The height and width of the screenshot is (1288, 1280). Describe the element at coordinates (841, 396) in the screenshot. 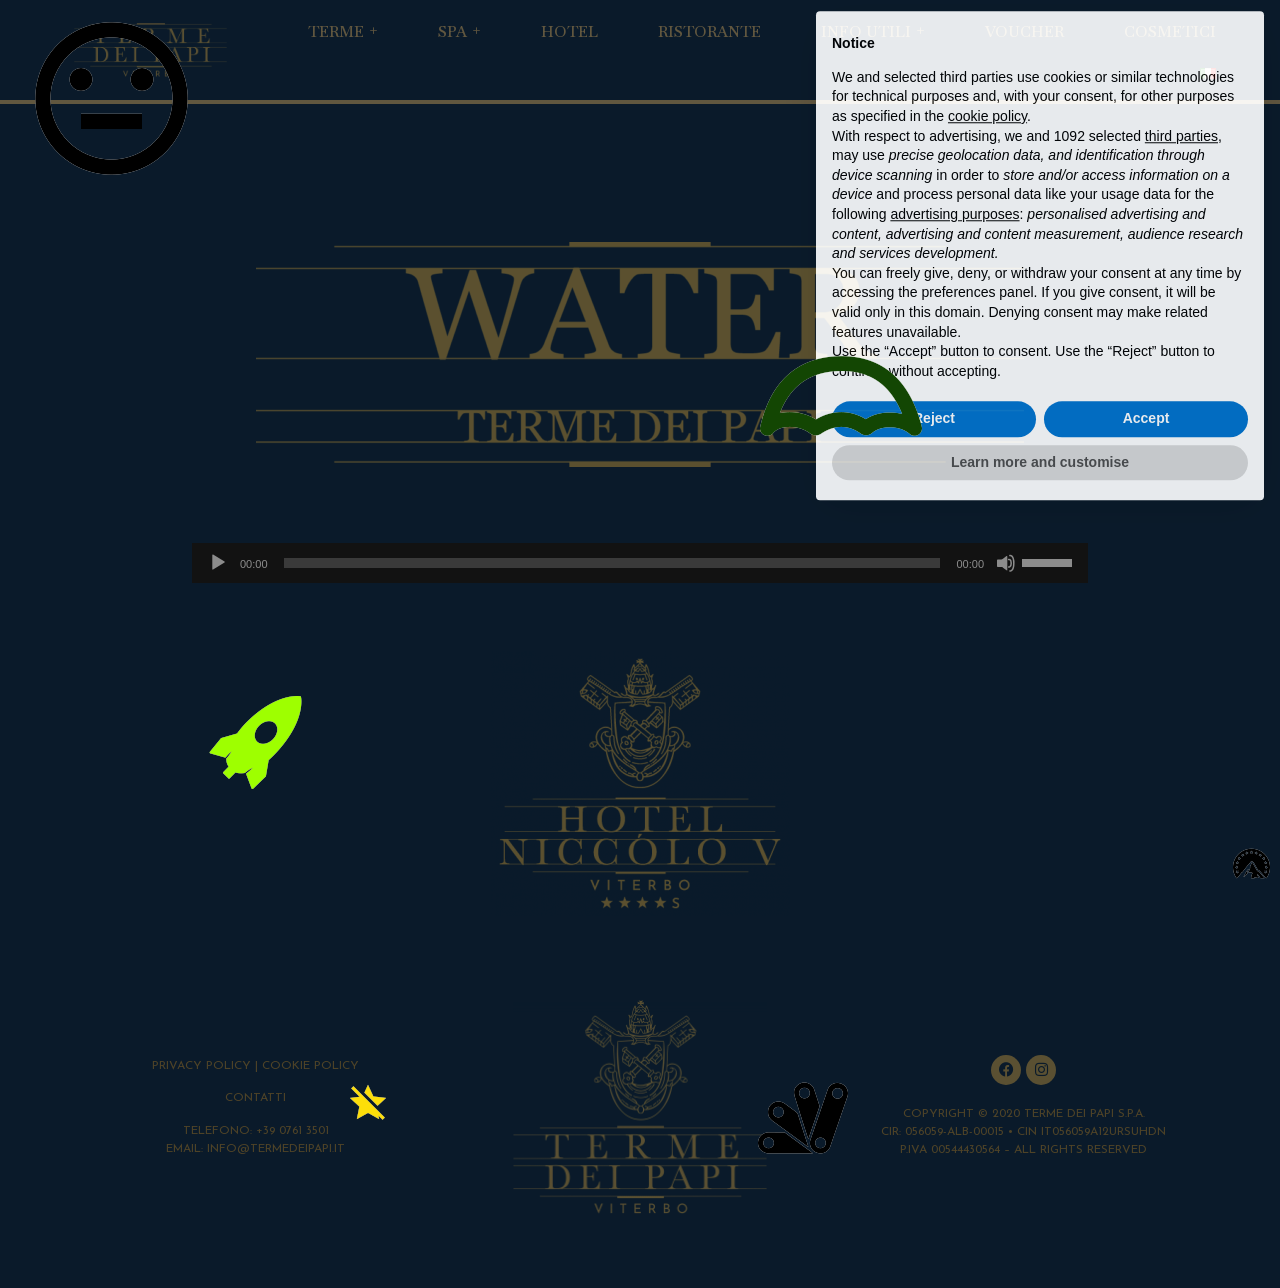

I see `open umbrel home server dashboard` at that location.